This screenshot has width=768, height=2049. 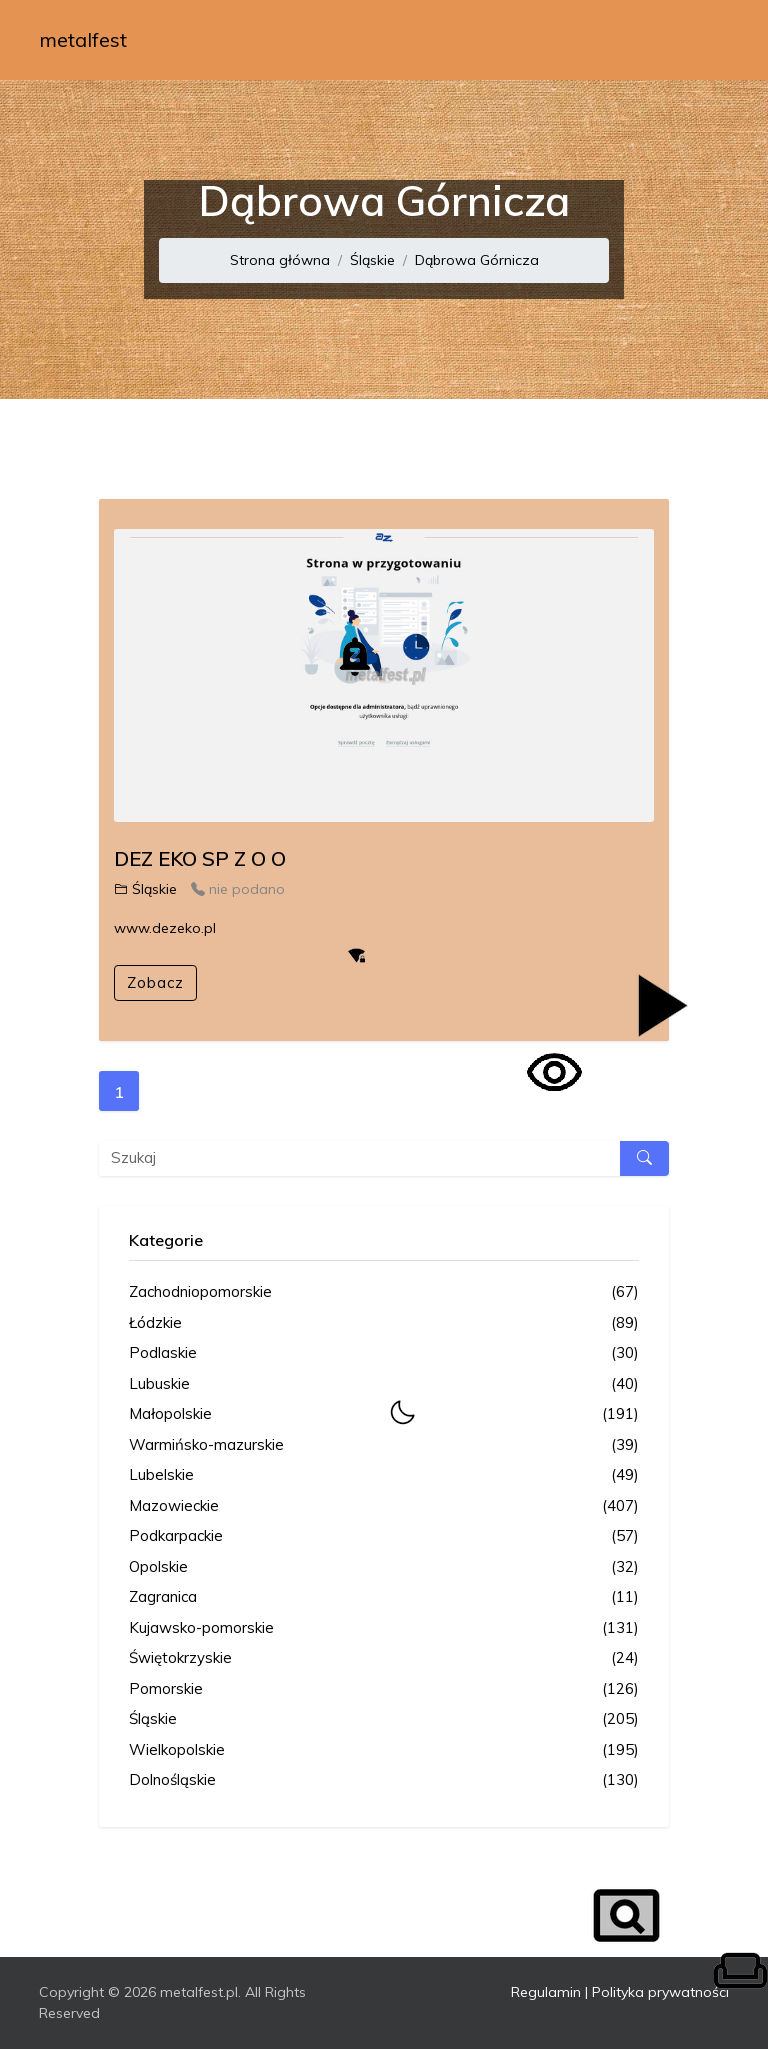 I want to click on toggle visibility of an item, so click(x=554, y=1073).